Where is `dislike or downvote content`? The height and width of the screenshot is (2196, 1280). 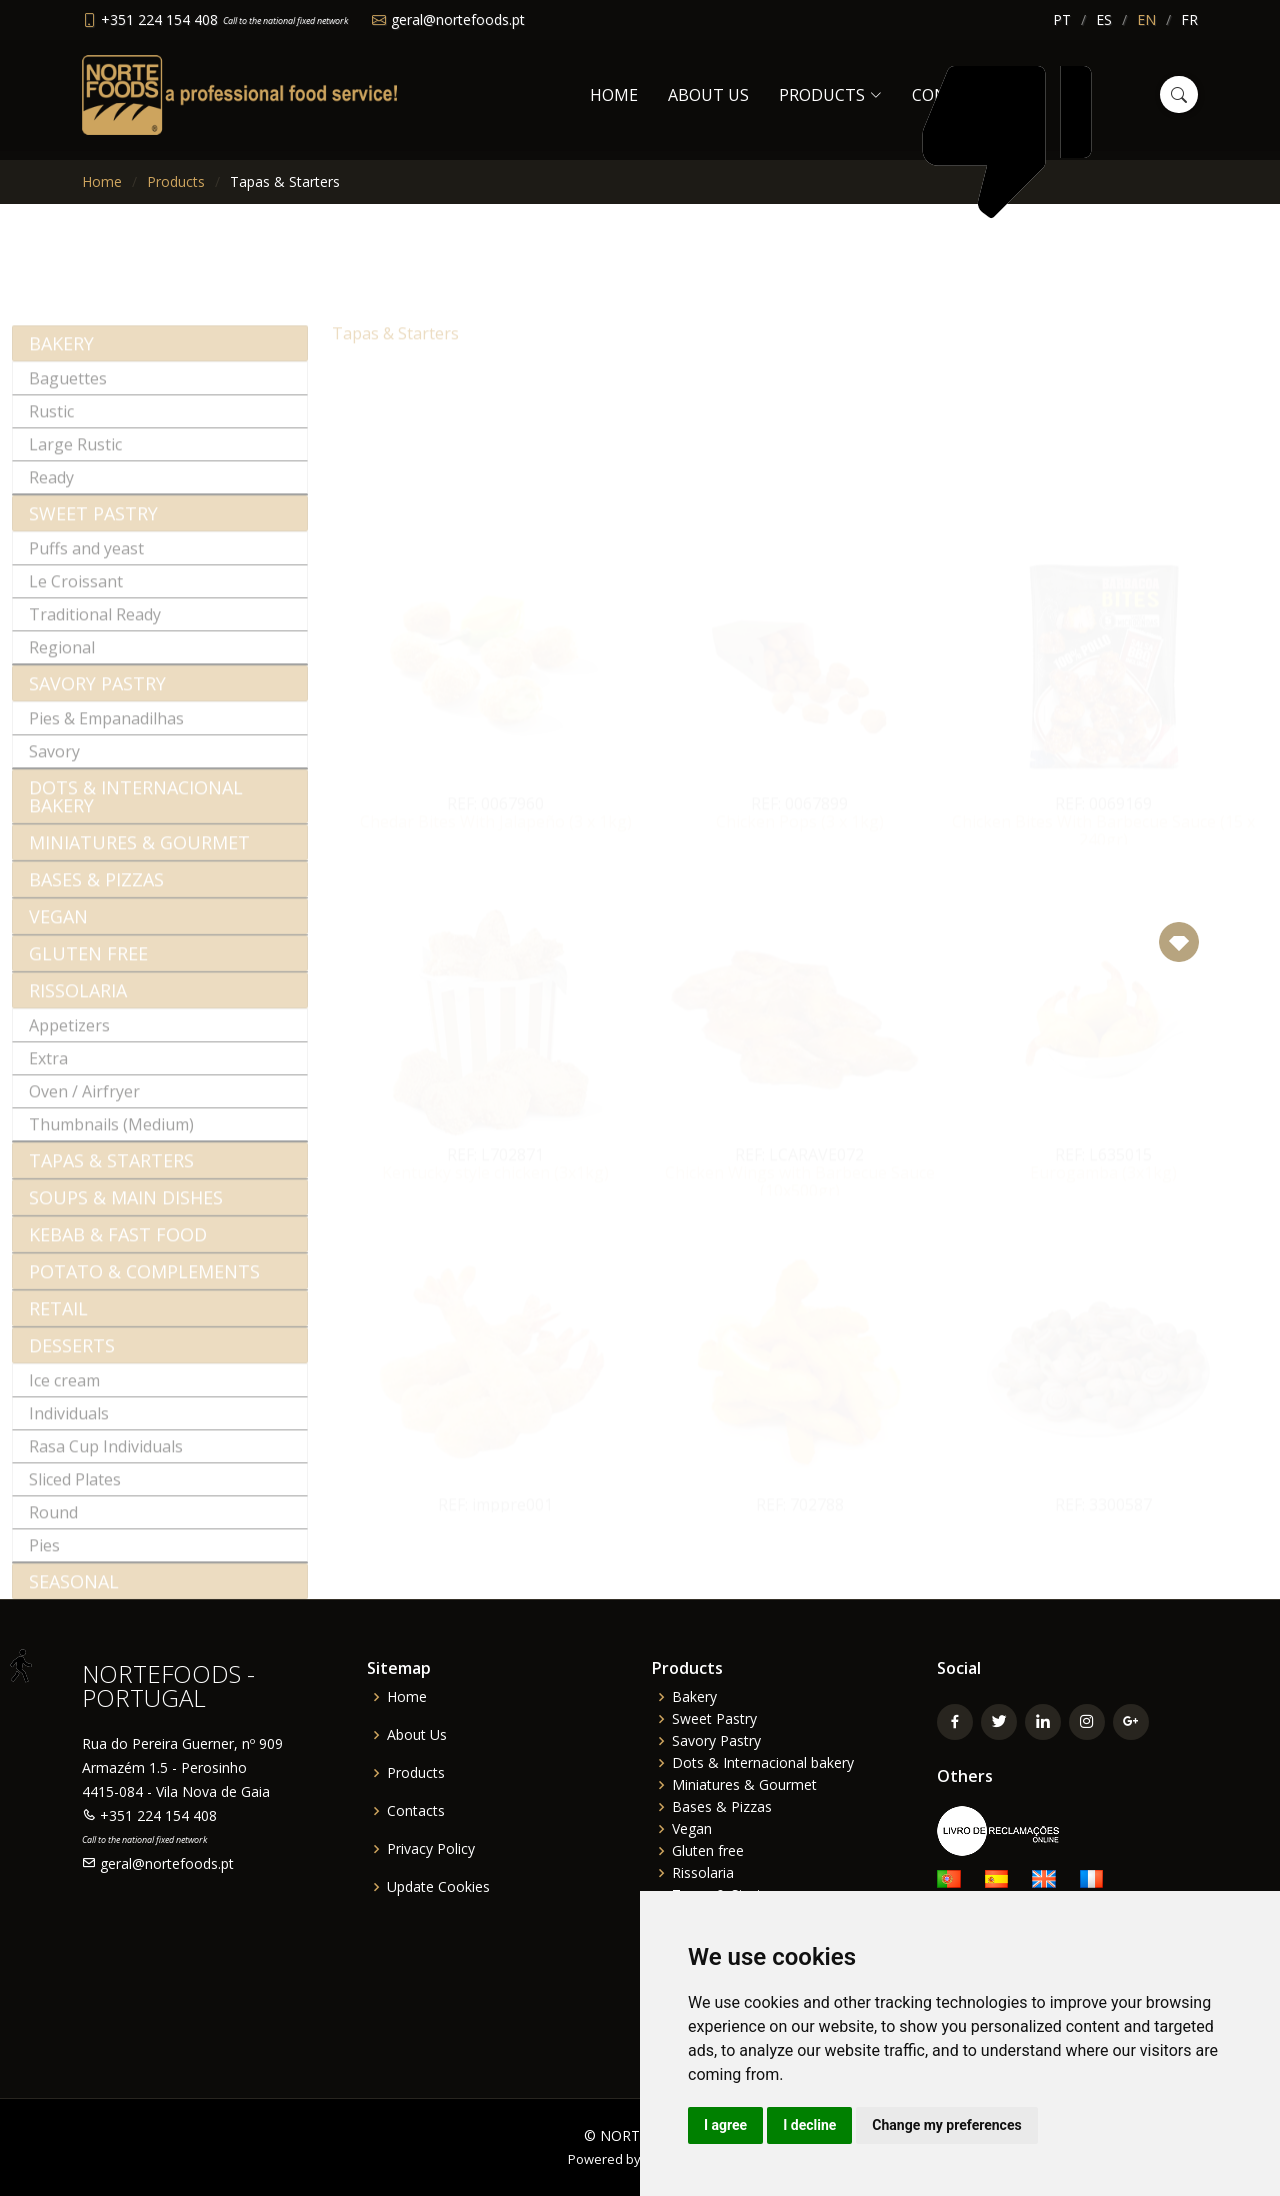 dislike or downvote content is located at coordinates (1007, 135).